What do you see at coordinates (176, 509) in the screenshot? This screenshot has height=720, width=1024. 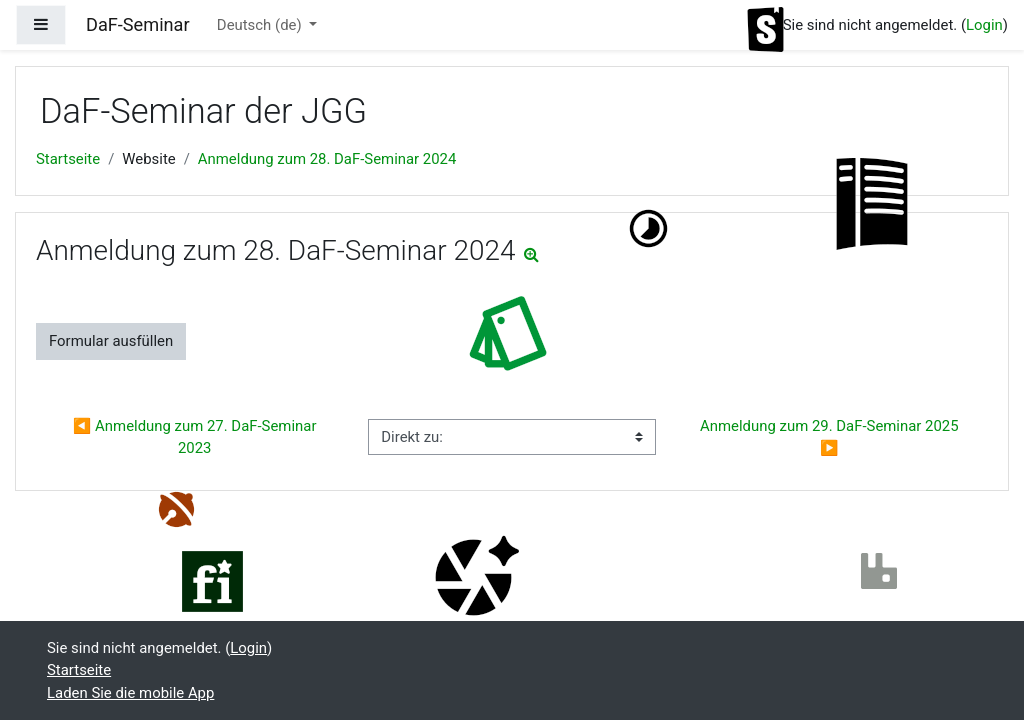 I see `view notifications` at bounding box center [176, 509].